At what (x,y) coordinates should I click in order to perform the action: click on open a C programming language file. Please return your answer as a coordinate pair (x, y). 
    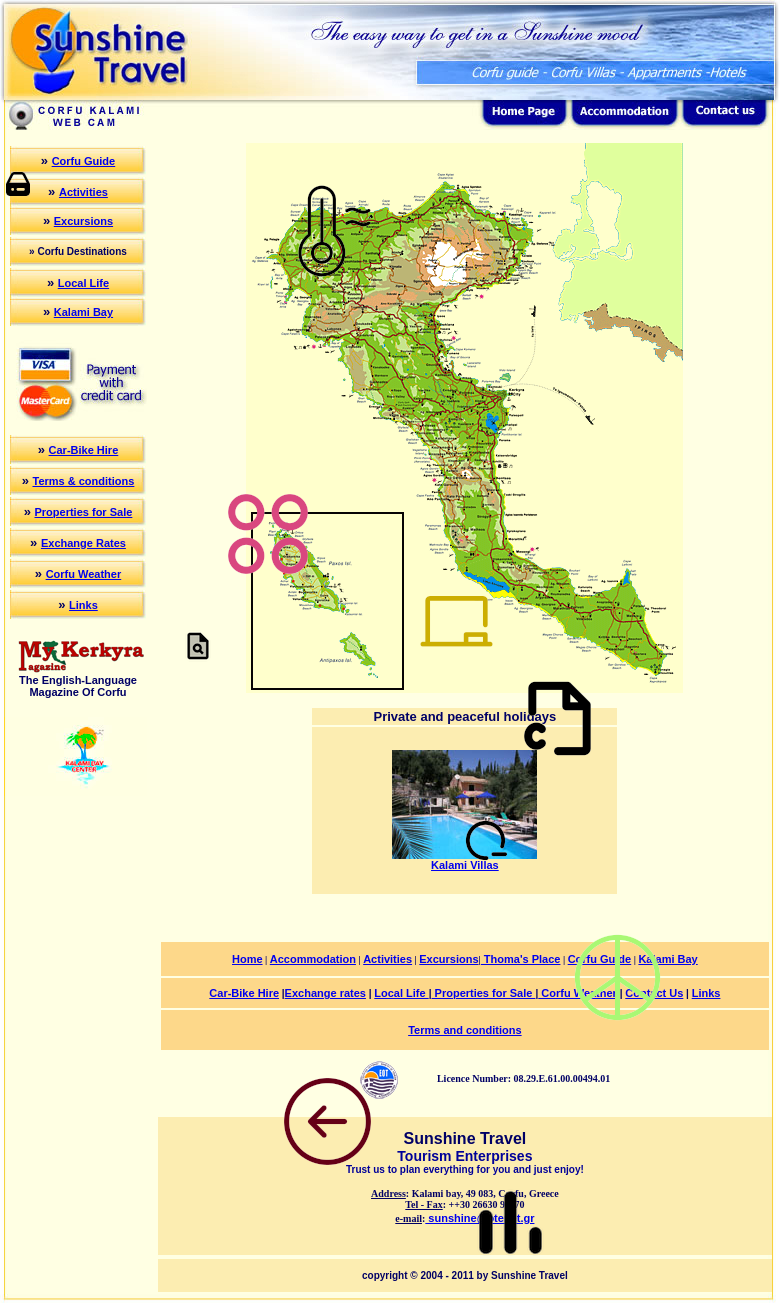
    Looking at the image, I should click on (559, 718).